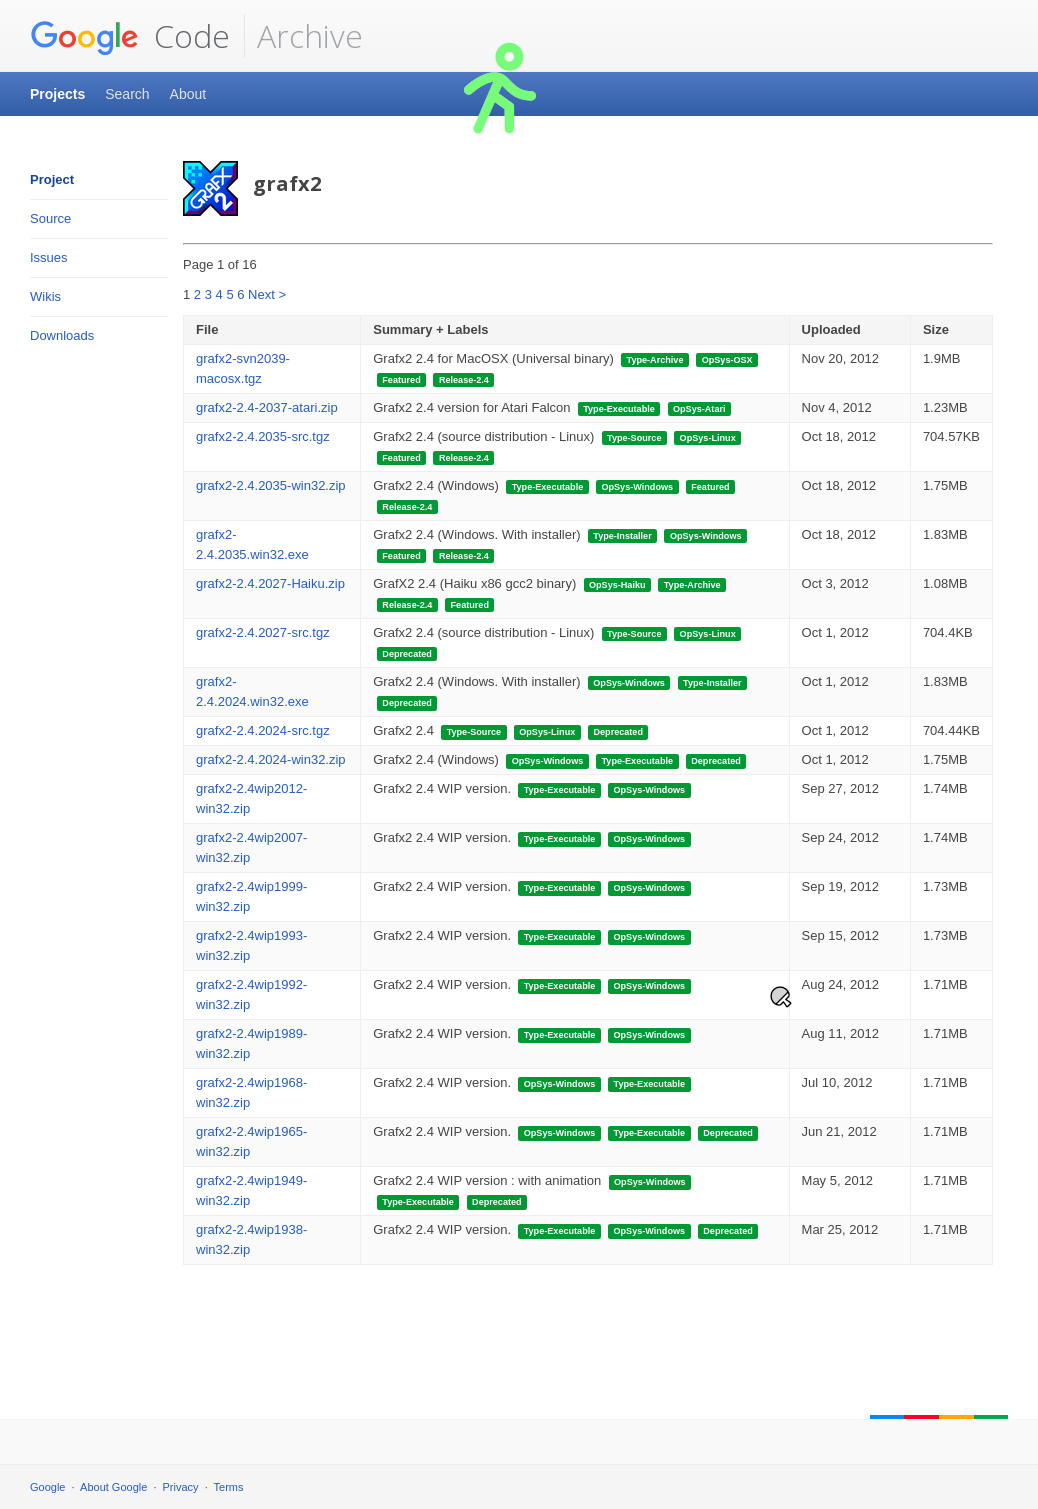  What do you see at coordinates (780, 996) in the screenshot?
I see `access ping pong or table tennis game` at bounding box center [780, 996].